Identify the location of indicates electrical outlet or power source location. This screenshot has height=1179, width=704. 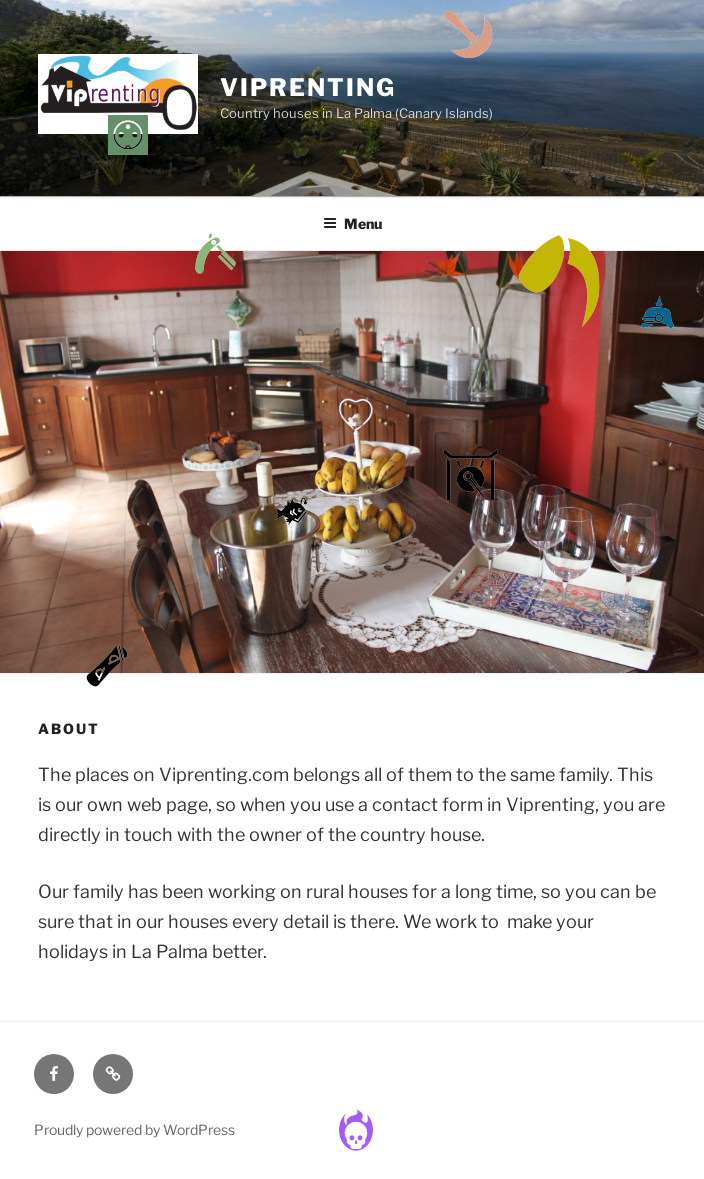
(128, 135).